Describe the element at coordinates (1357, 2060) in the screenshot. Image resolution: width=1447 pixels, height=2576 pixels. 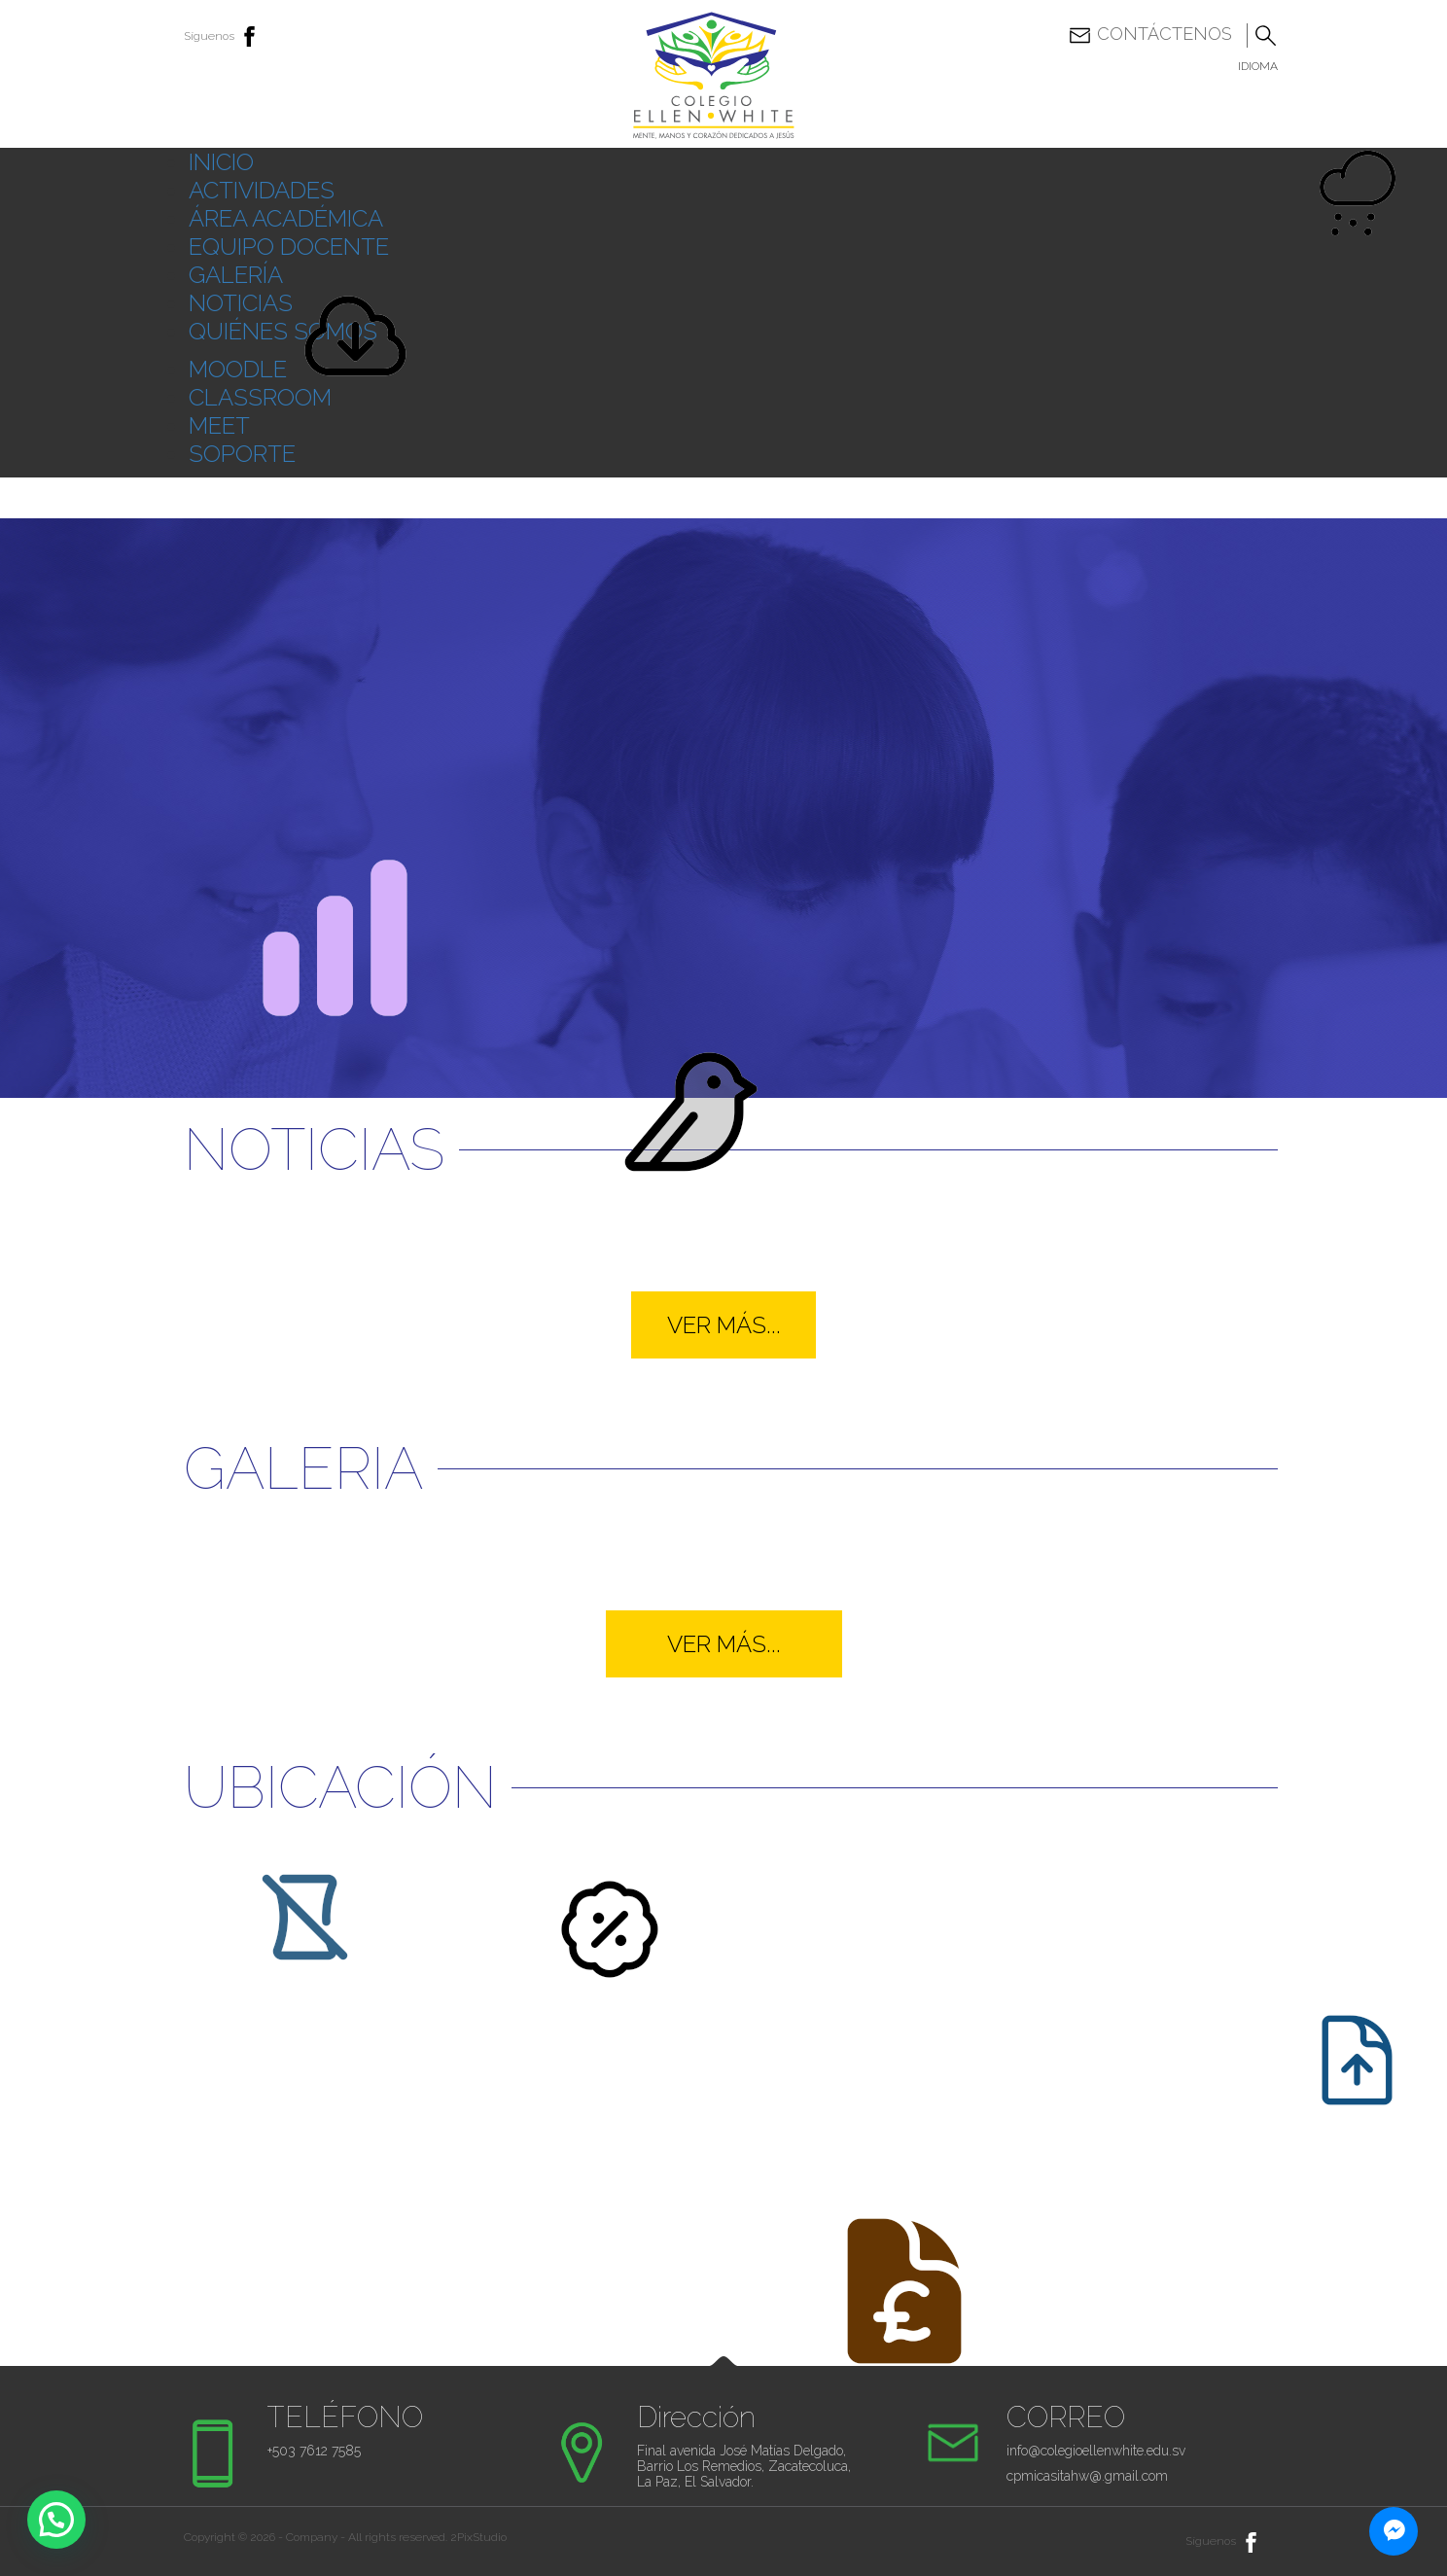
I see `upload a document or file` at that location.